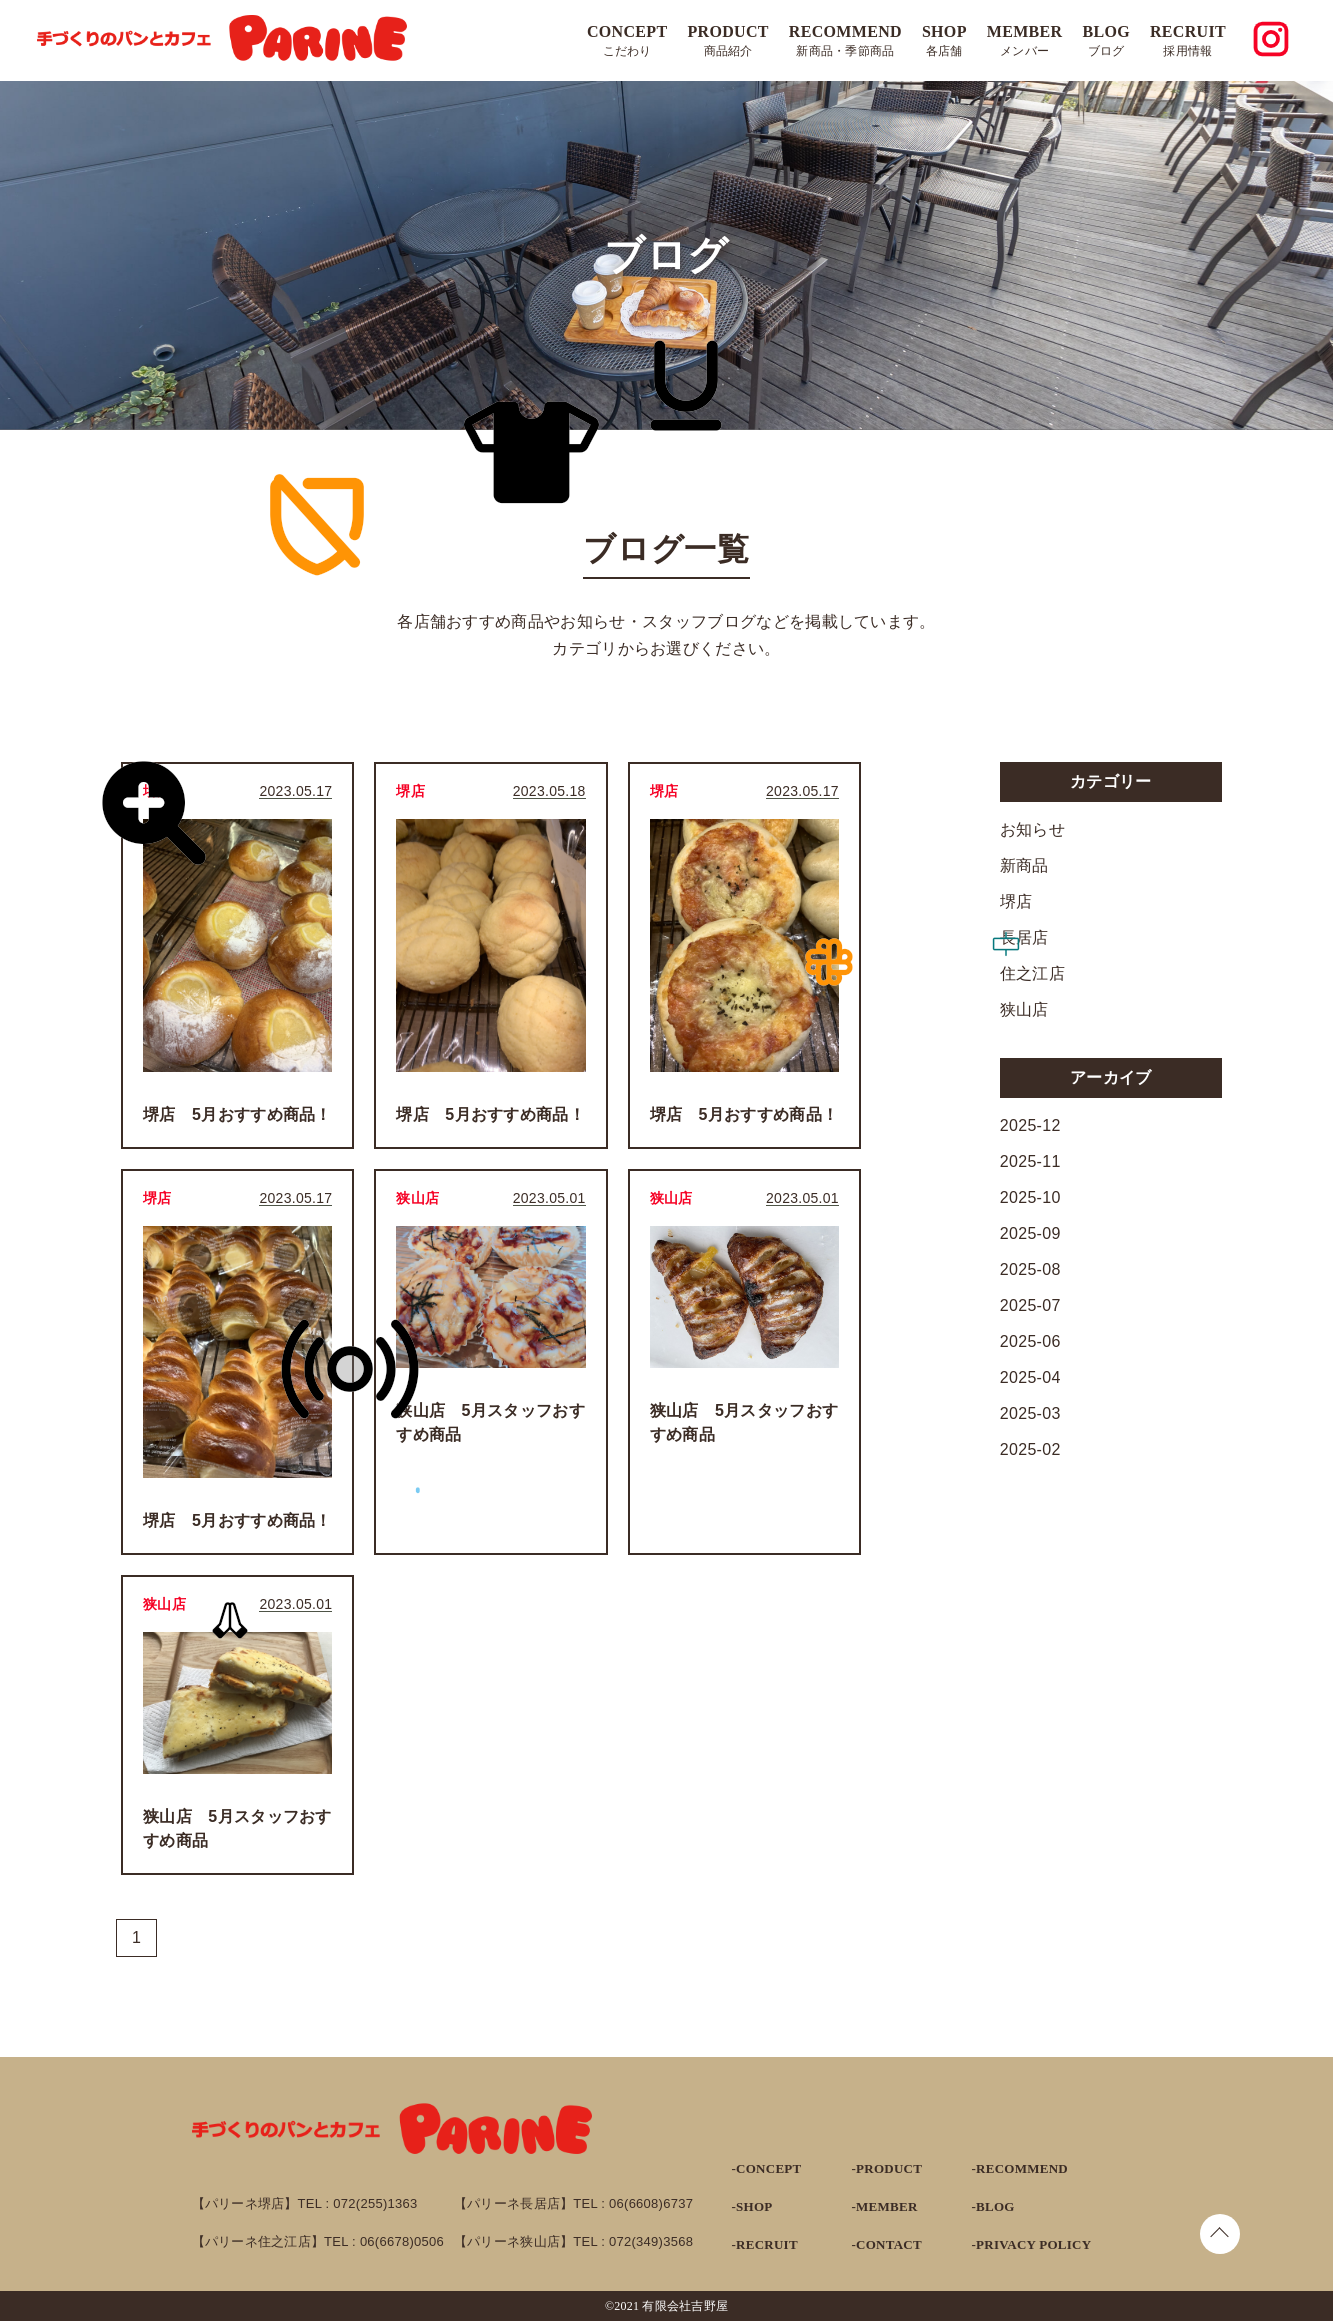 The height and width of the screenshot is (2321, 1333). What do you see at coordinates (531, 452) in the screenshot?
I see `browse clothing or apparel items` at bounding box center [531, 452].